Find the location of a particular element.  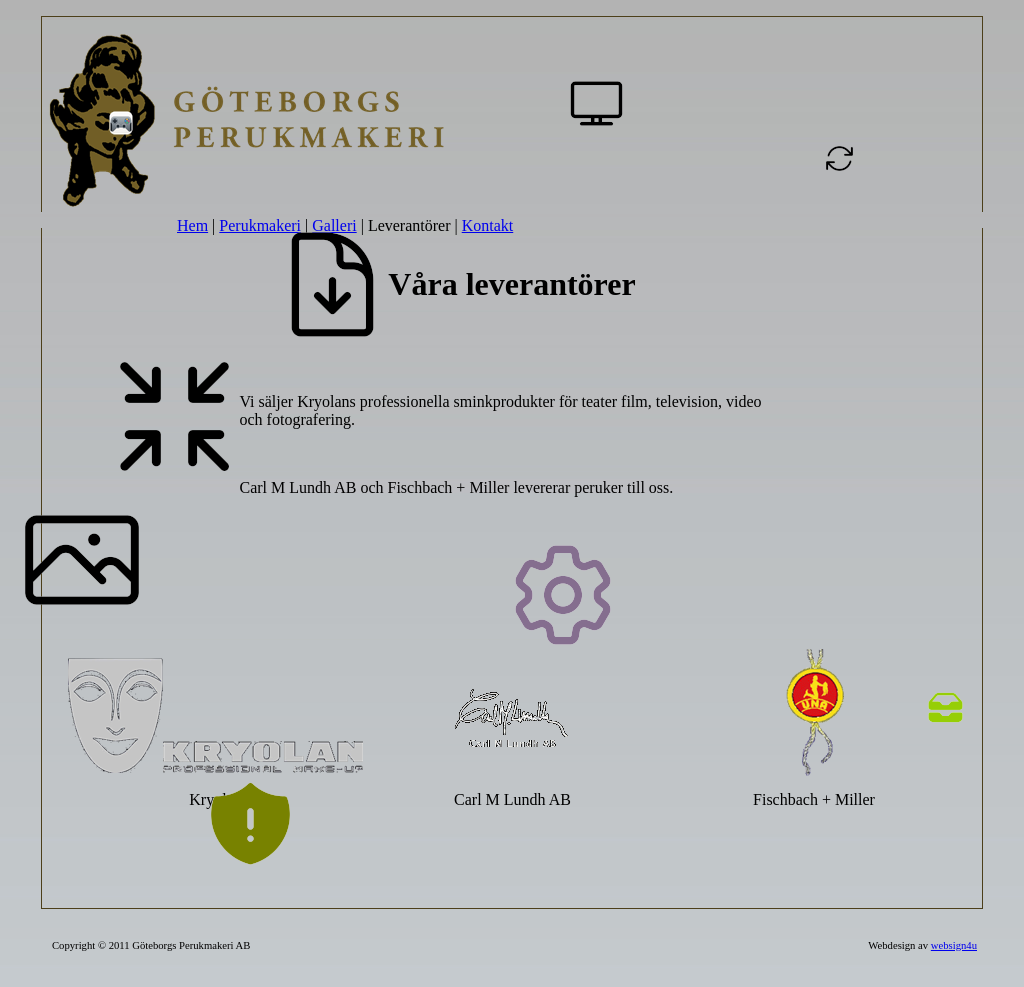

exit fullscreen mode is located at coordinates (174, 416).